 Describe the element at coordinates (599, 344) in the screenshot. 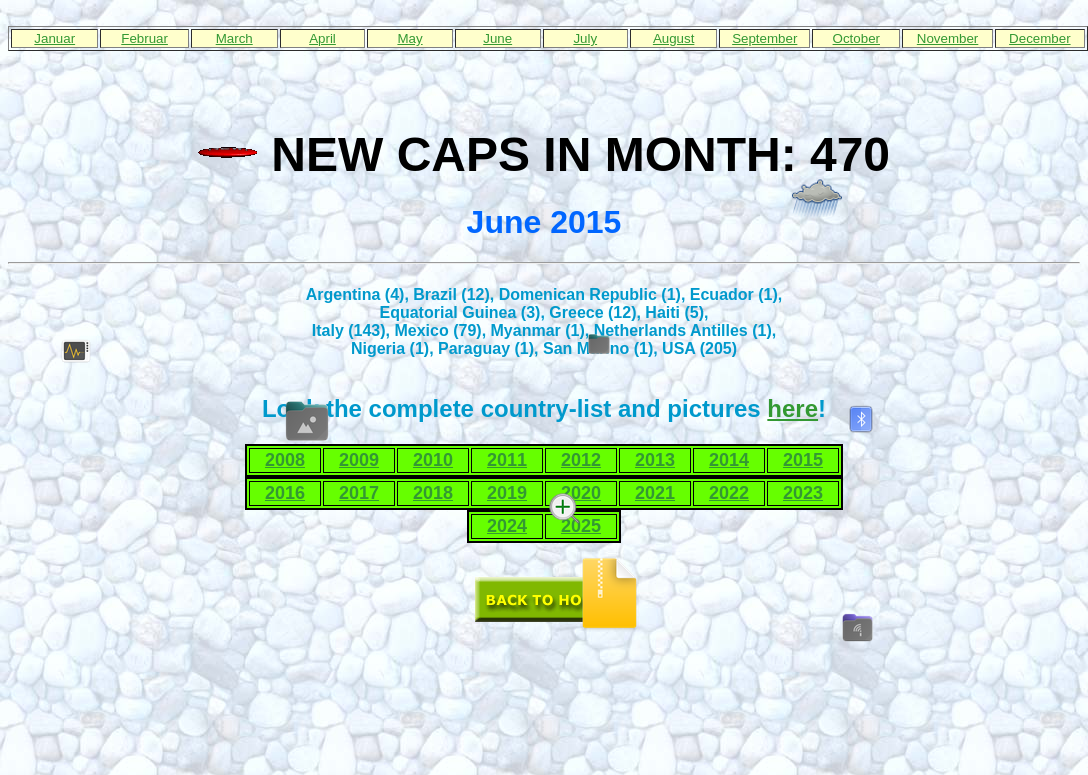

I see `open folder to view contents` at that location.